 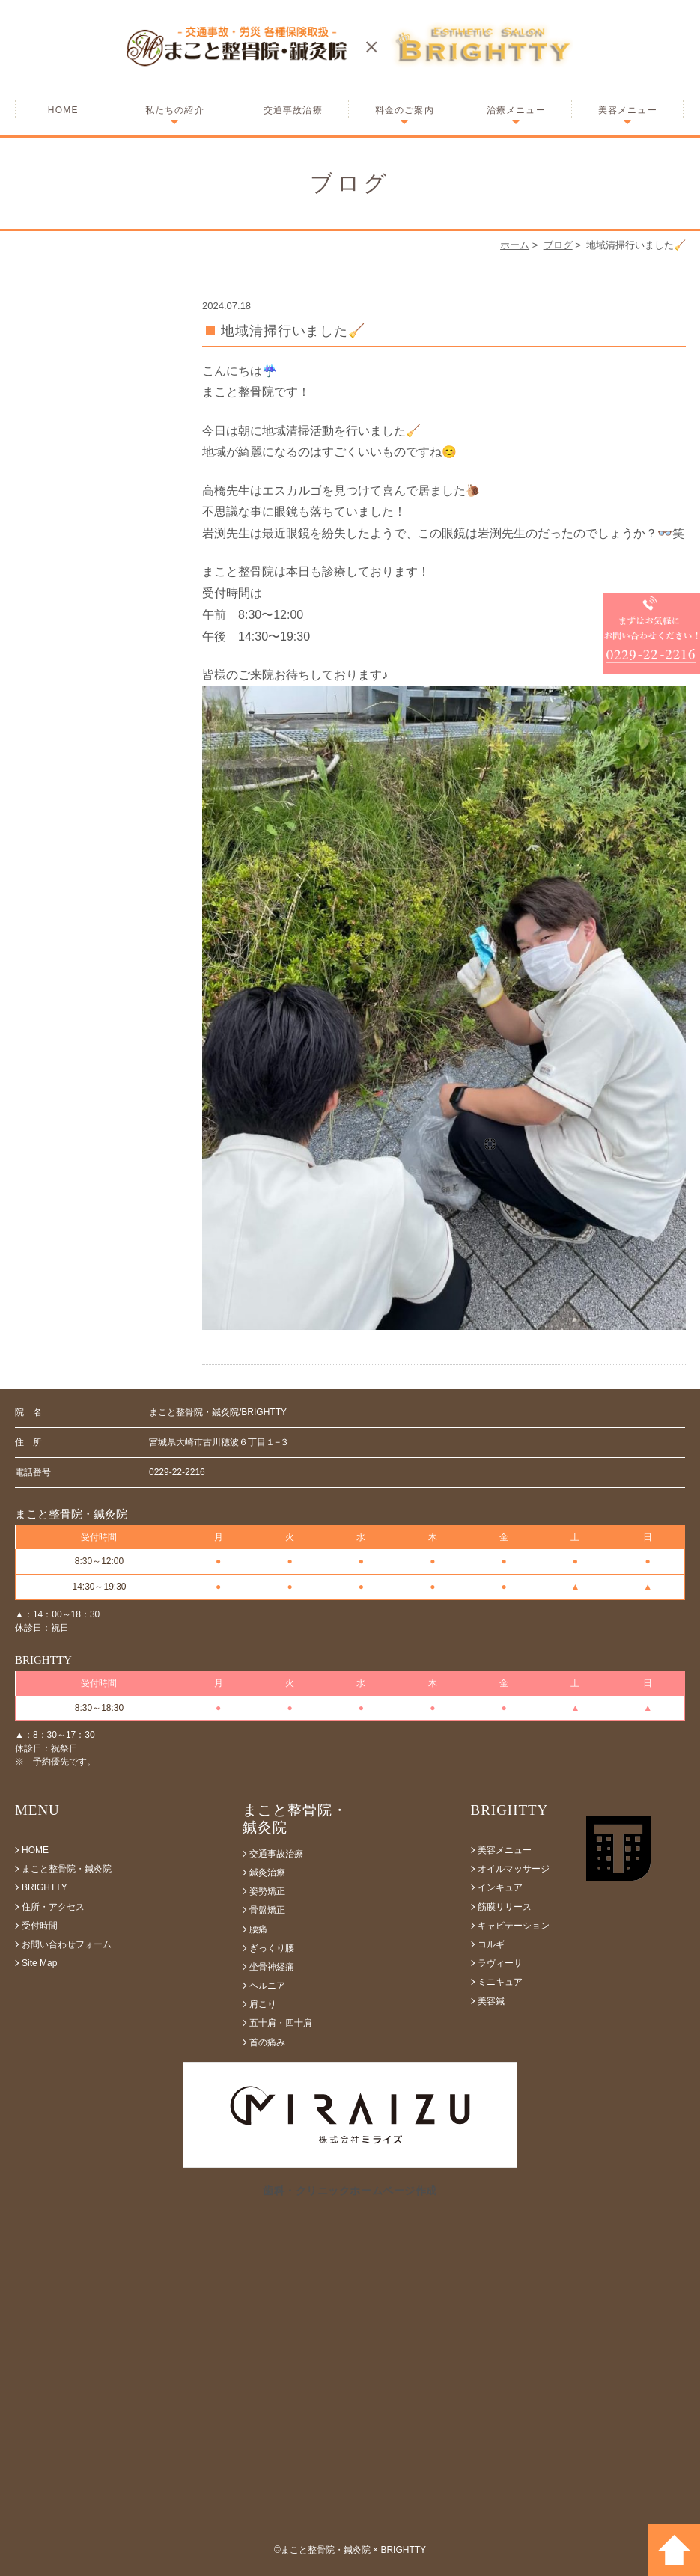 What do you see at coordinates (490, 1144) in the screenshot?
I see `svg file format indicator` at bounding box center [490, 1144].